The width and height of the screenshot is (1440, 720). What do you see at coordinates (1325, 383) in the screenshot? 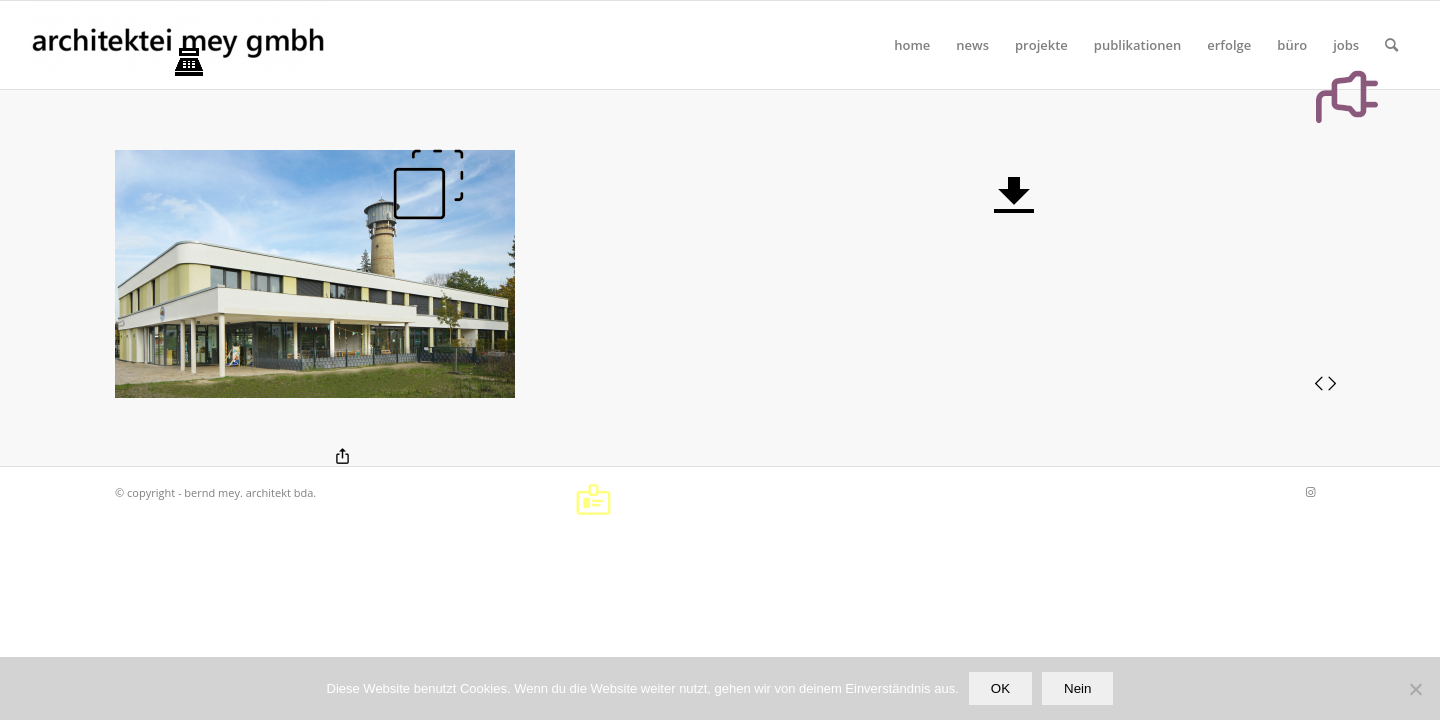
I see `view source code` at bounding box center [1325, 383].